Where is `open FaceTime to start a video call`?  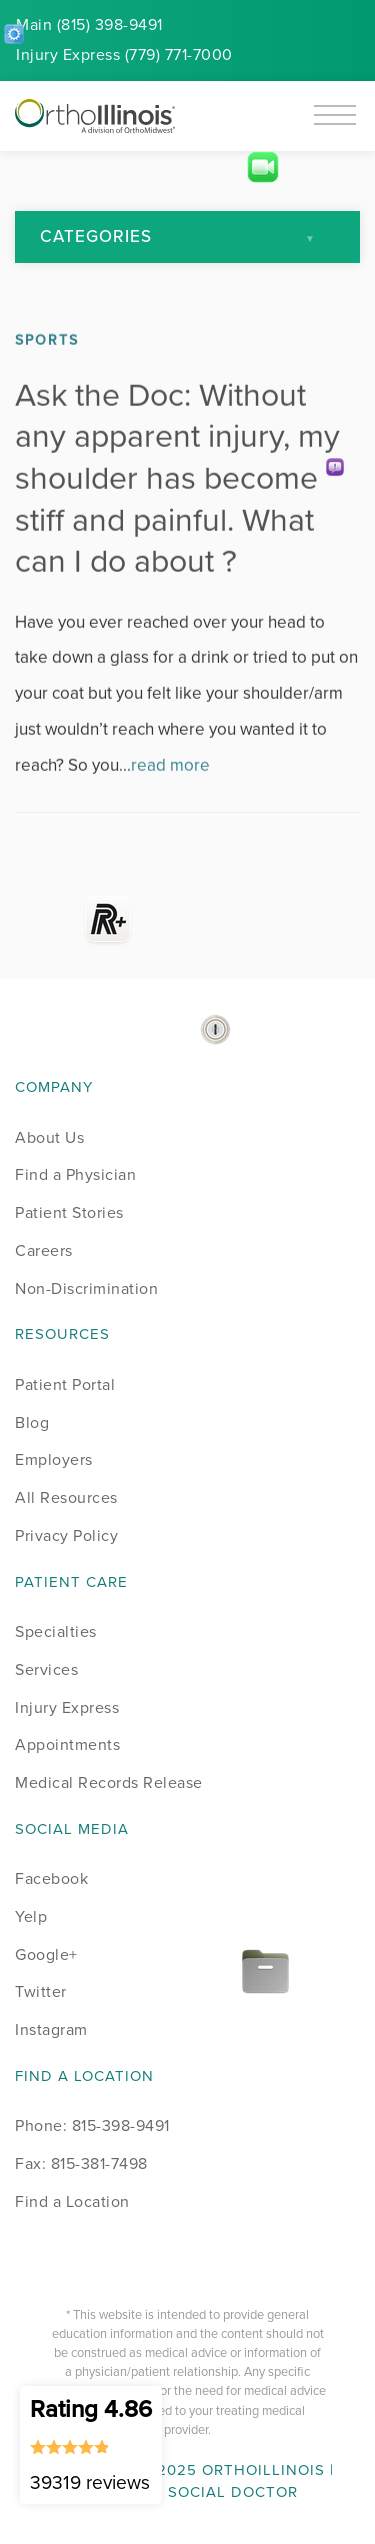 open FaceTime to start a video call is located at coordinates (263, 167).